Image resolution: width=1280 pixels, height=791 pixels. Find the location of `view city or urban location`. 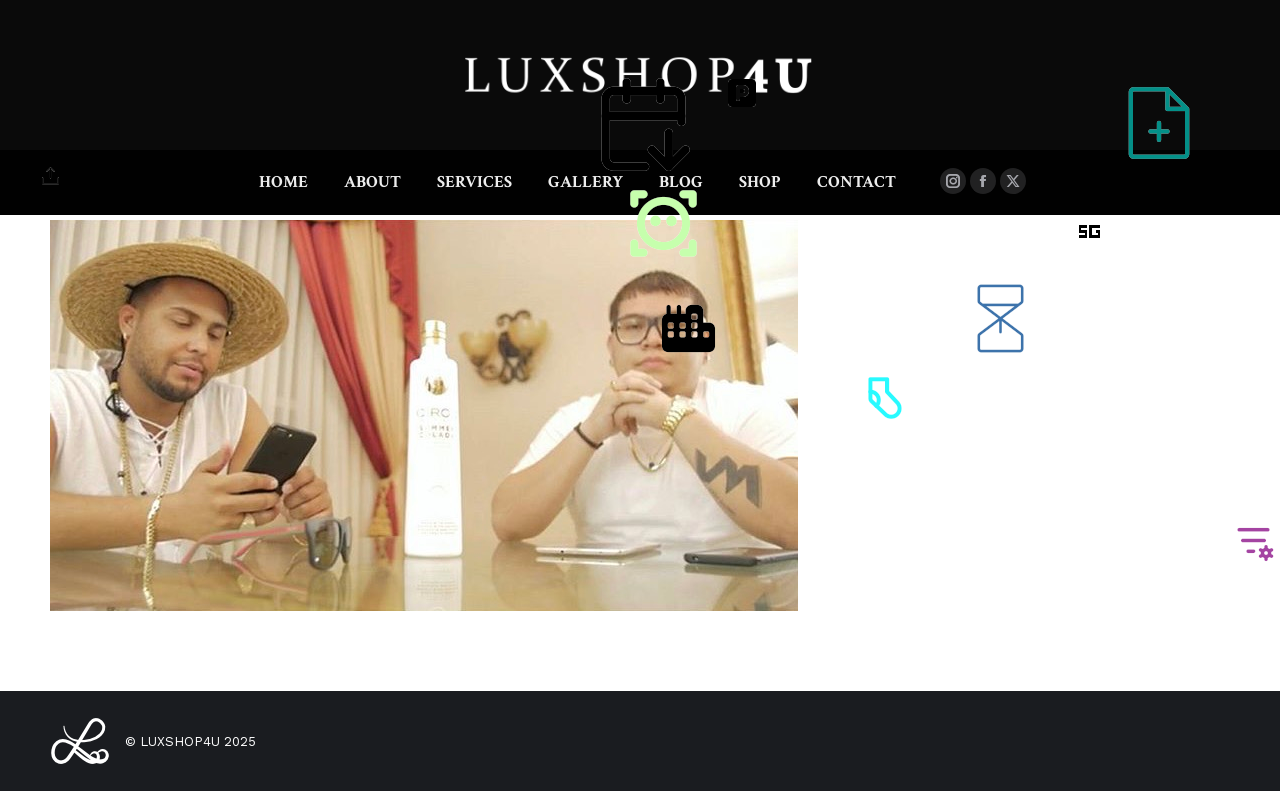

view city or urban location is located at coordinates (688, 328).